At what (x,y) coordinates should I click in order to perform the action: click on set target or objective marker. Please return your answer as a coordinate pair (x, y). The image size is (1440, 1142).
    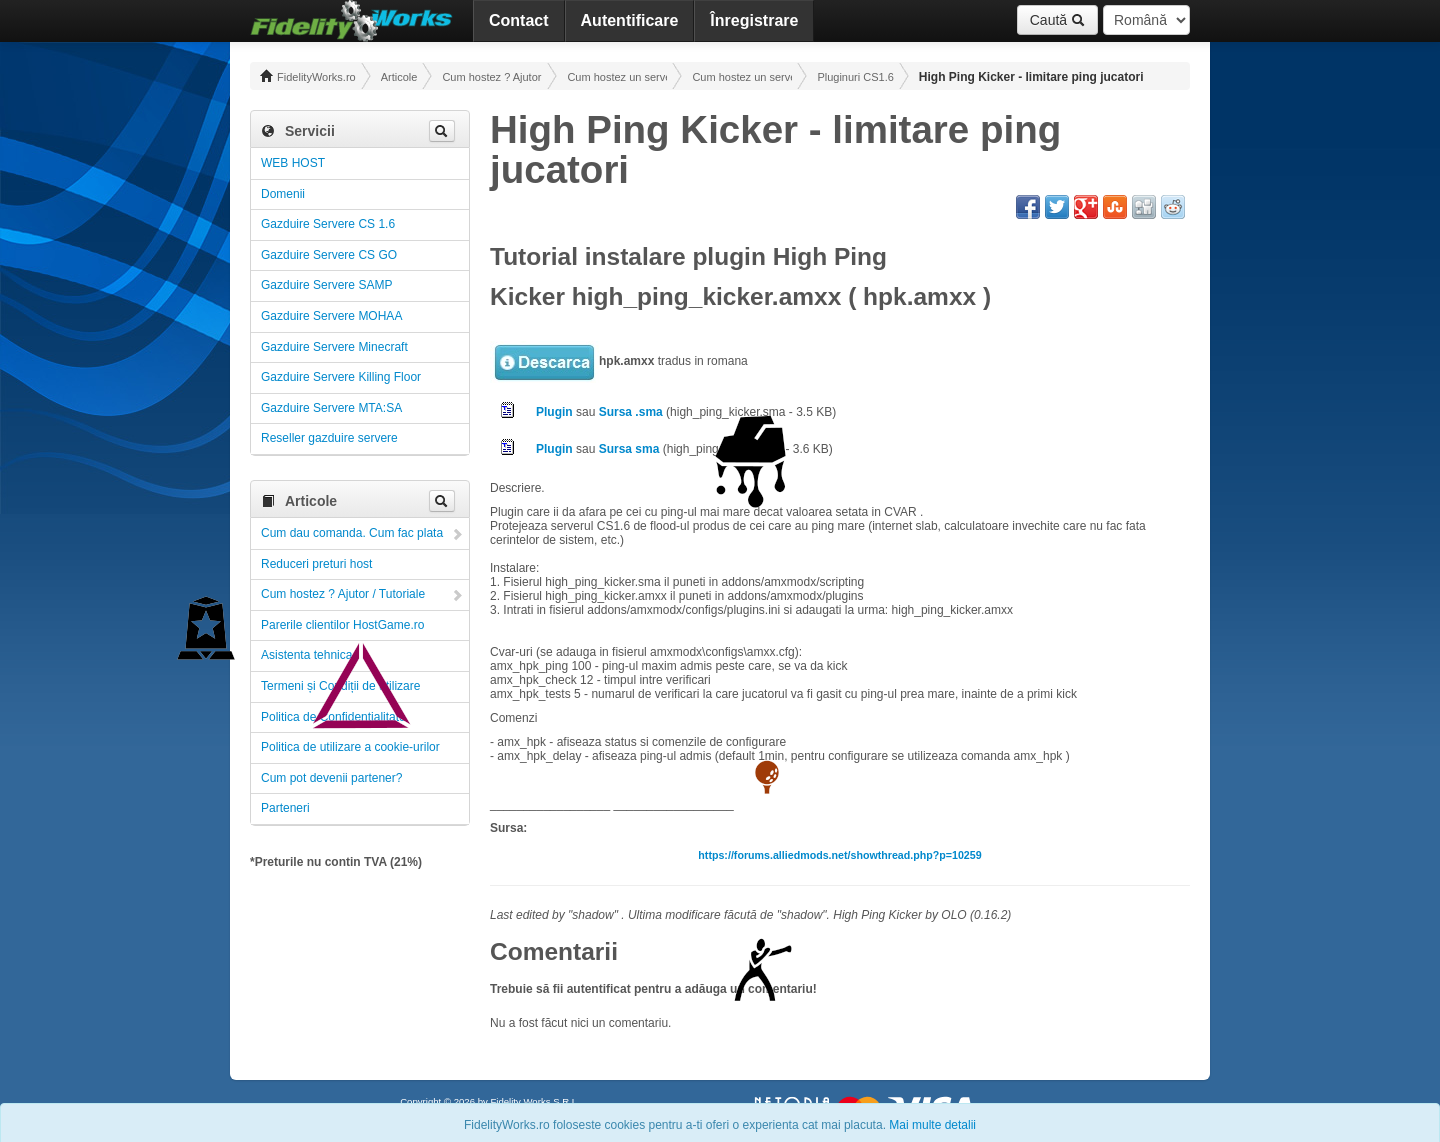
    Looking at the image, I should click on (361, 684).